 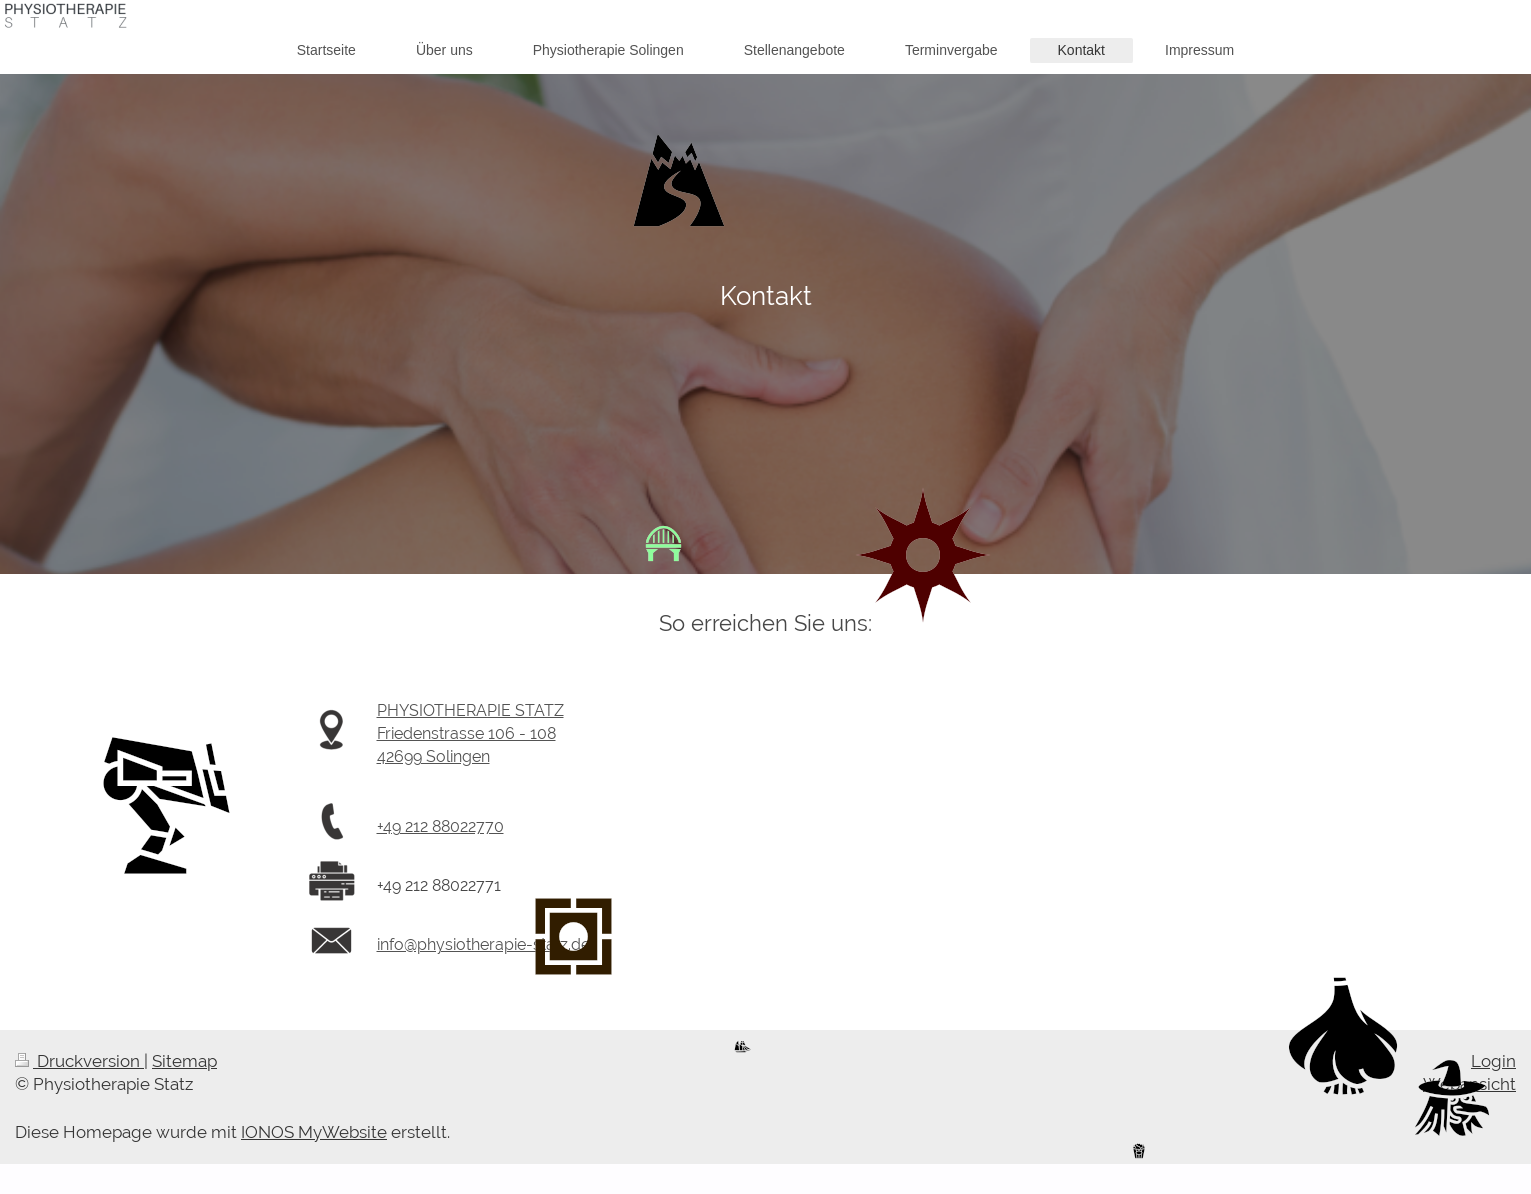 What do you see at coordinates (573, 936) in the screenshot?
I see `focus or target selection tool` at bounding box center [573, 936].